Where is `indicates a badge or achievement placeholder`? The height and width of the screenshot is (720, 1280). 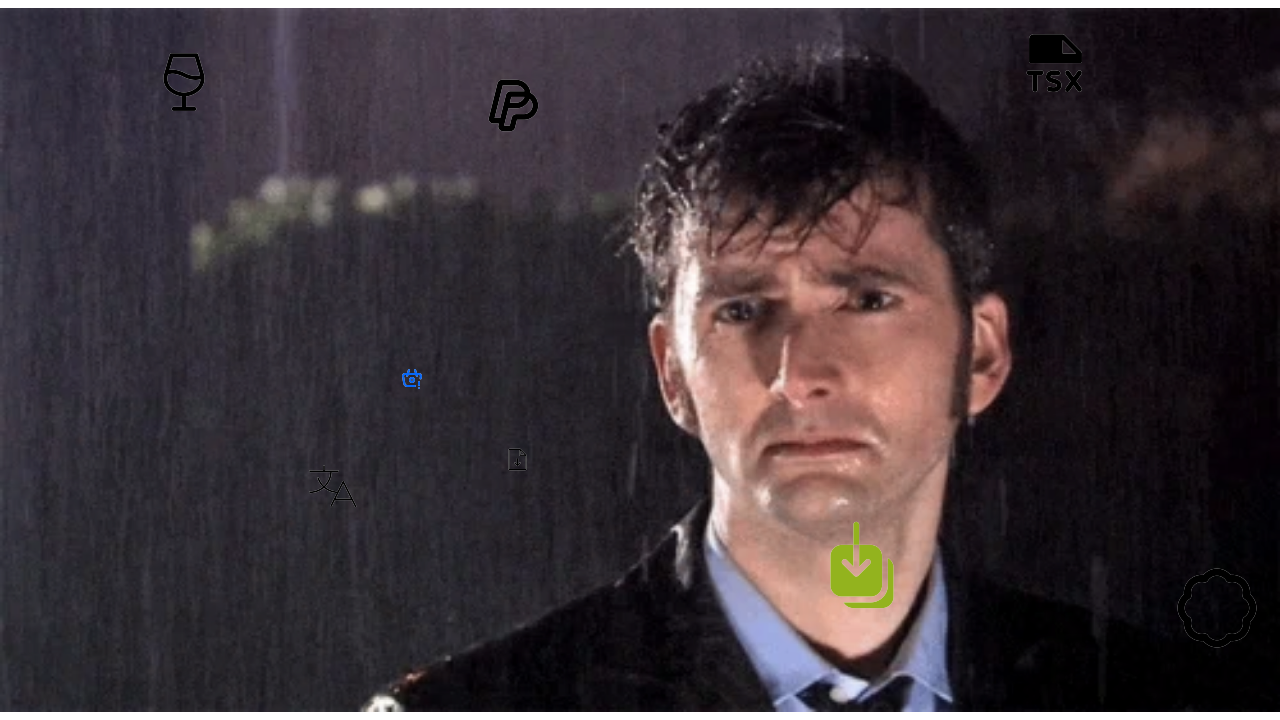 indicates a badge or achievement placeholder is located at coordinates (1217, 608).